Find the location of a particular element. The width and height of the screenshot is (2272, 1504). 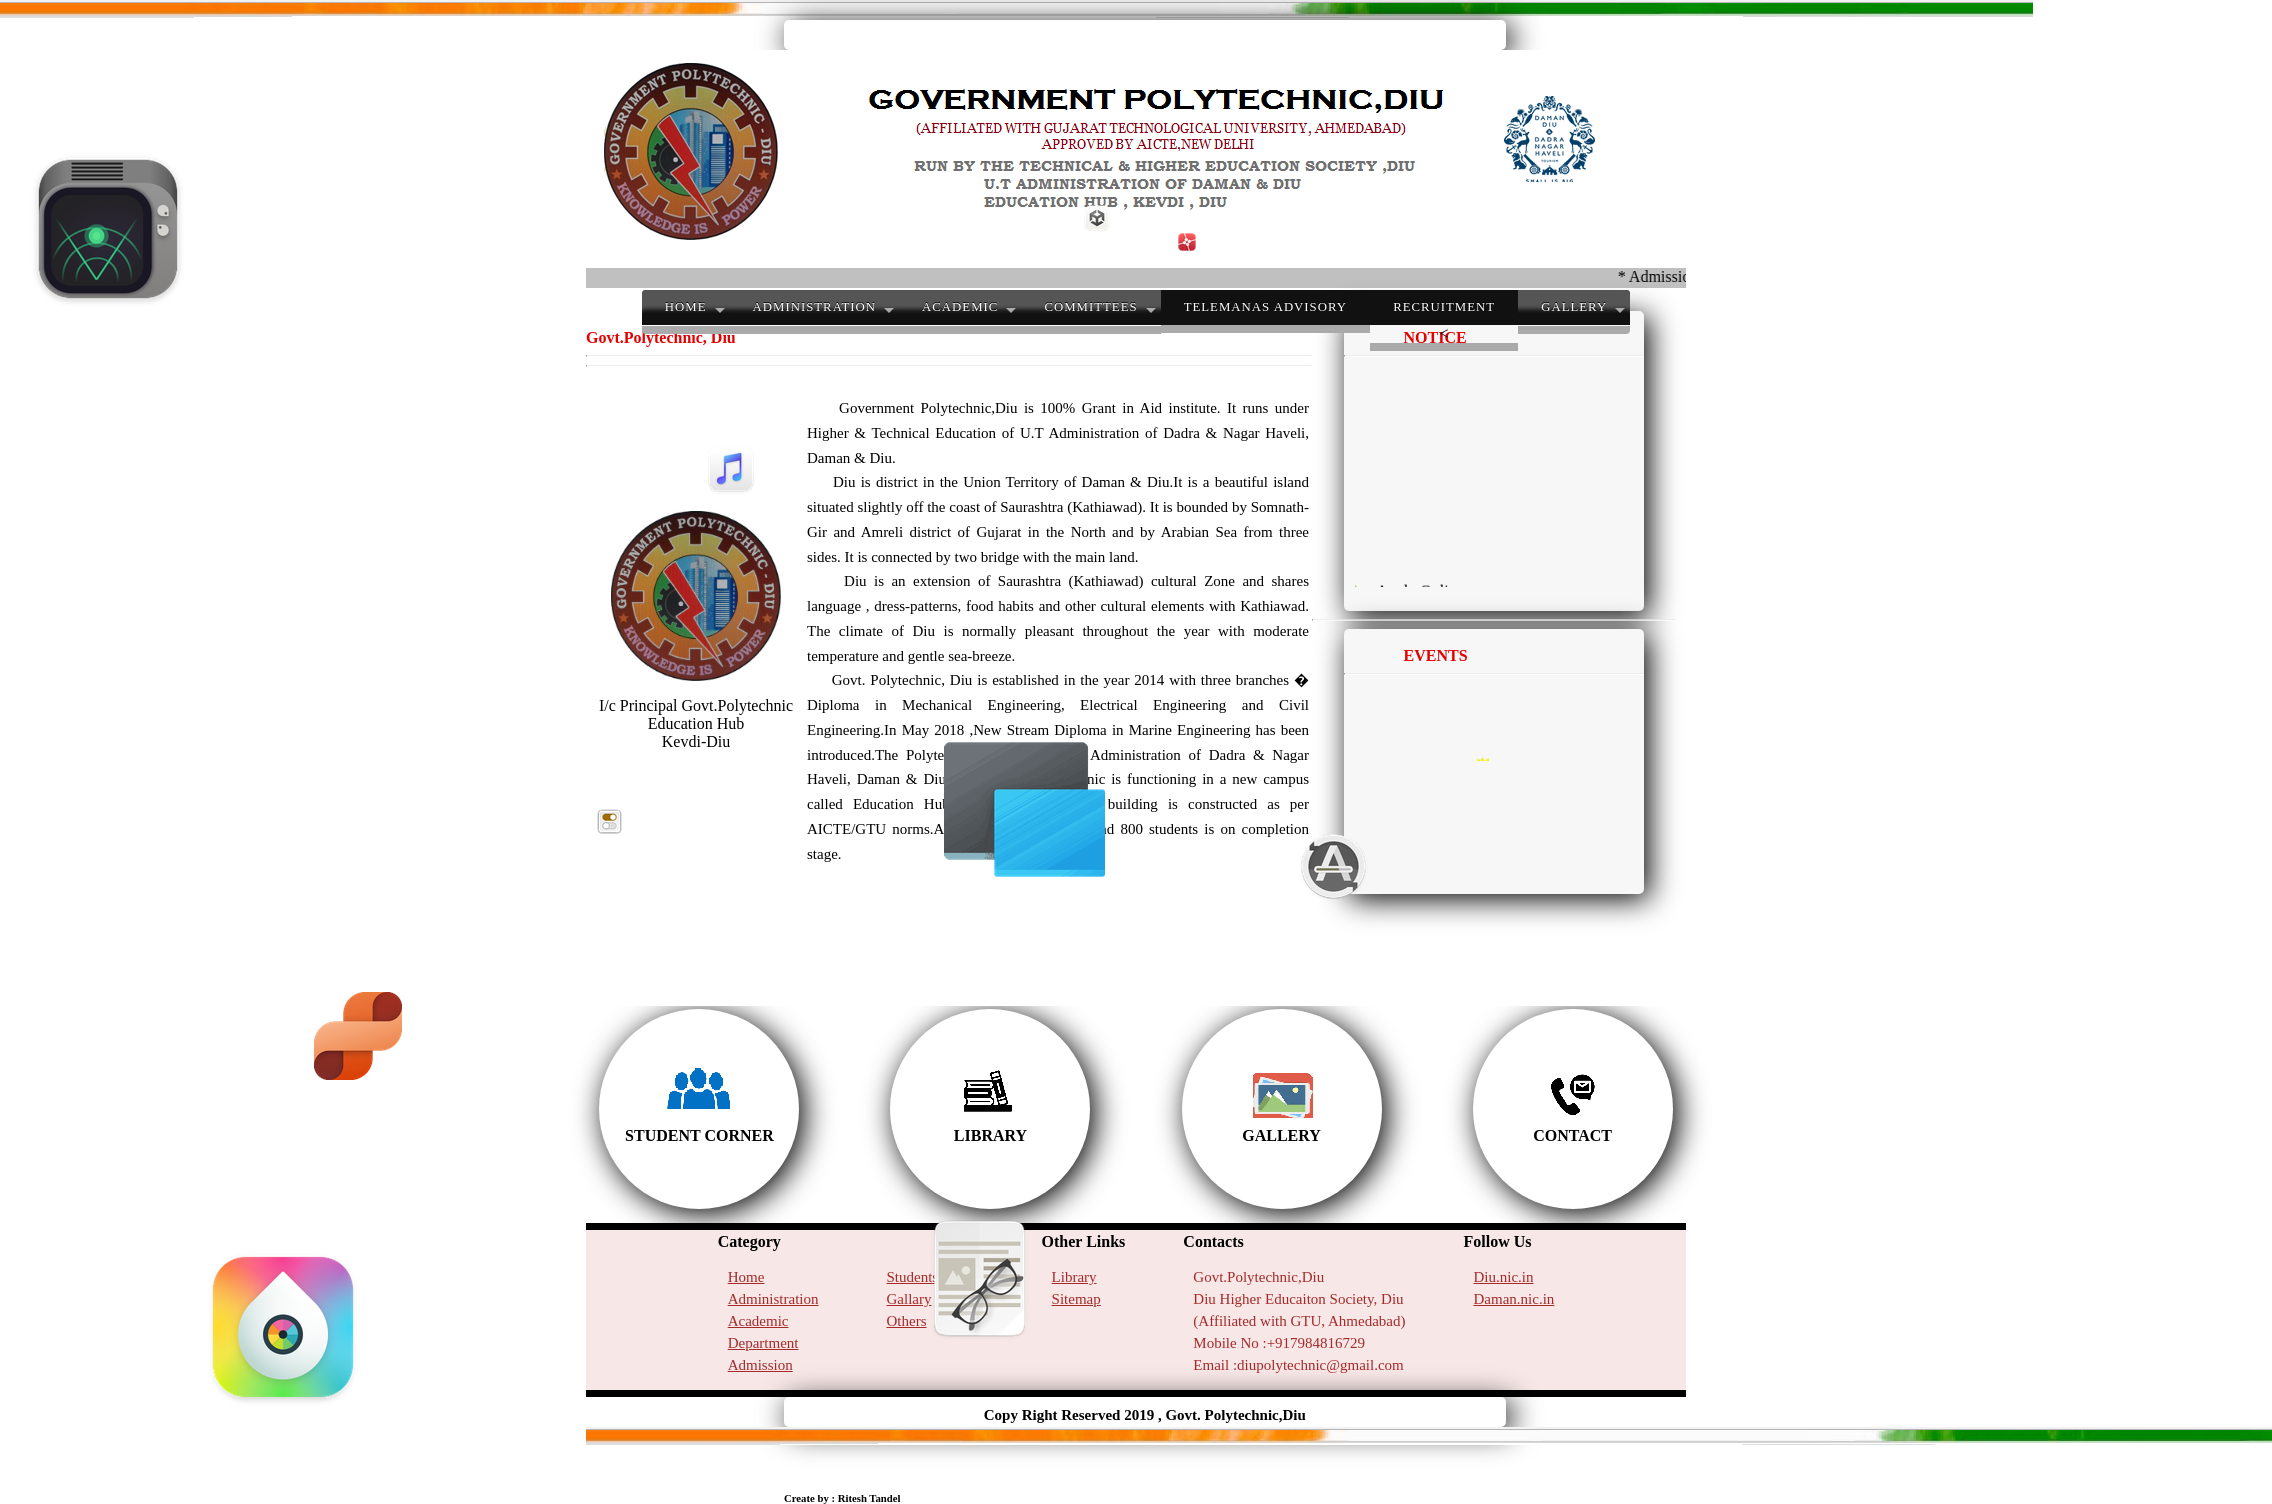

open unity hub application is located at coordinates (1097, 218).